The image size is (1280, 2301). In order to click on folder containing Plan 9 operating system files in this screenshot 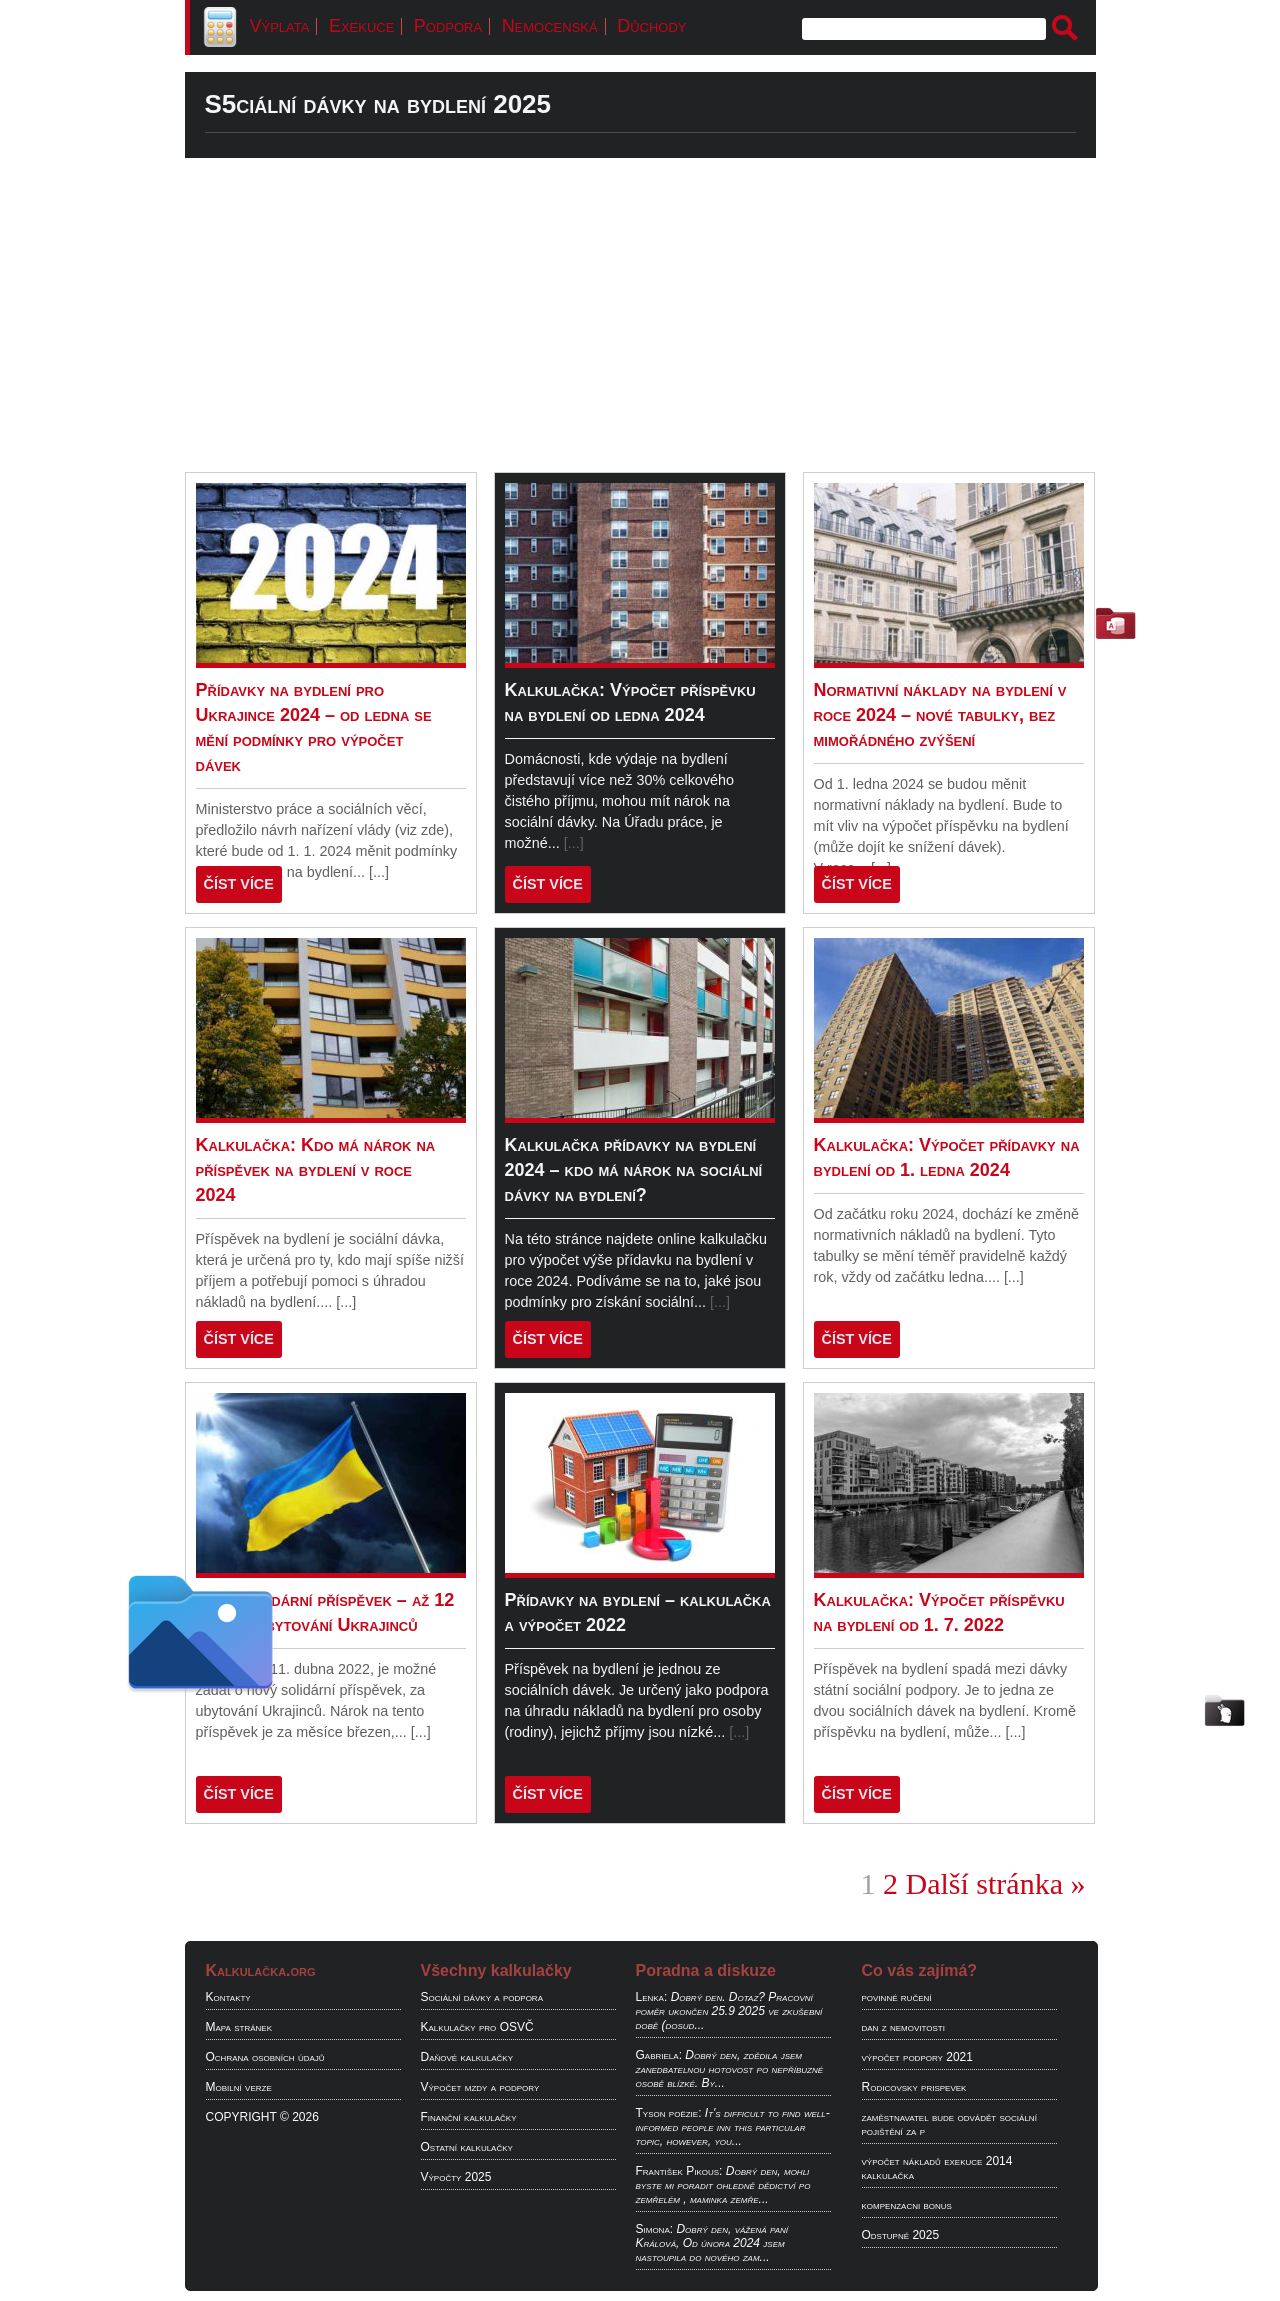, I will do `click(1224, 1711)`.